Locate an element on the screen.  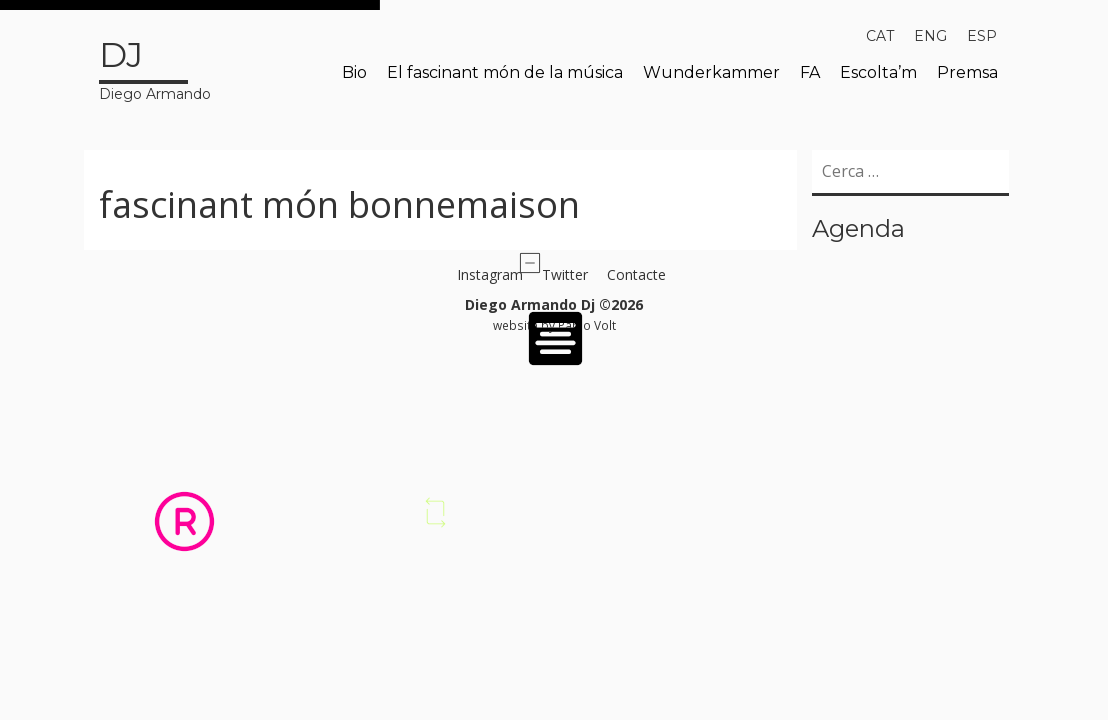
center align text is located at coordinates (555, 338).